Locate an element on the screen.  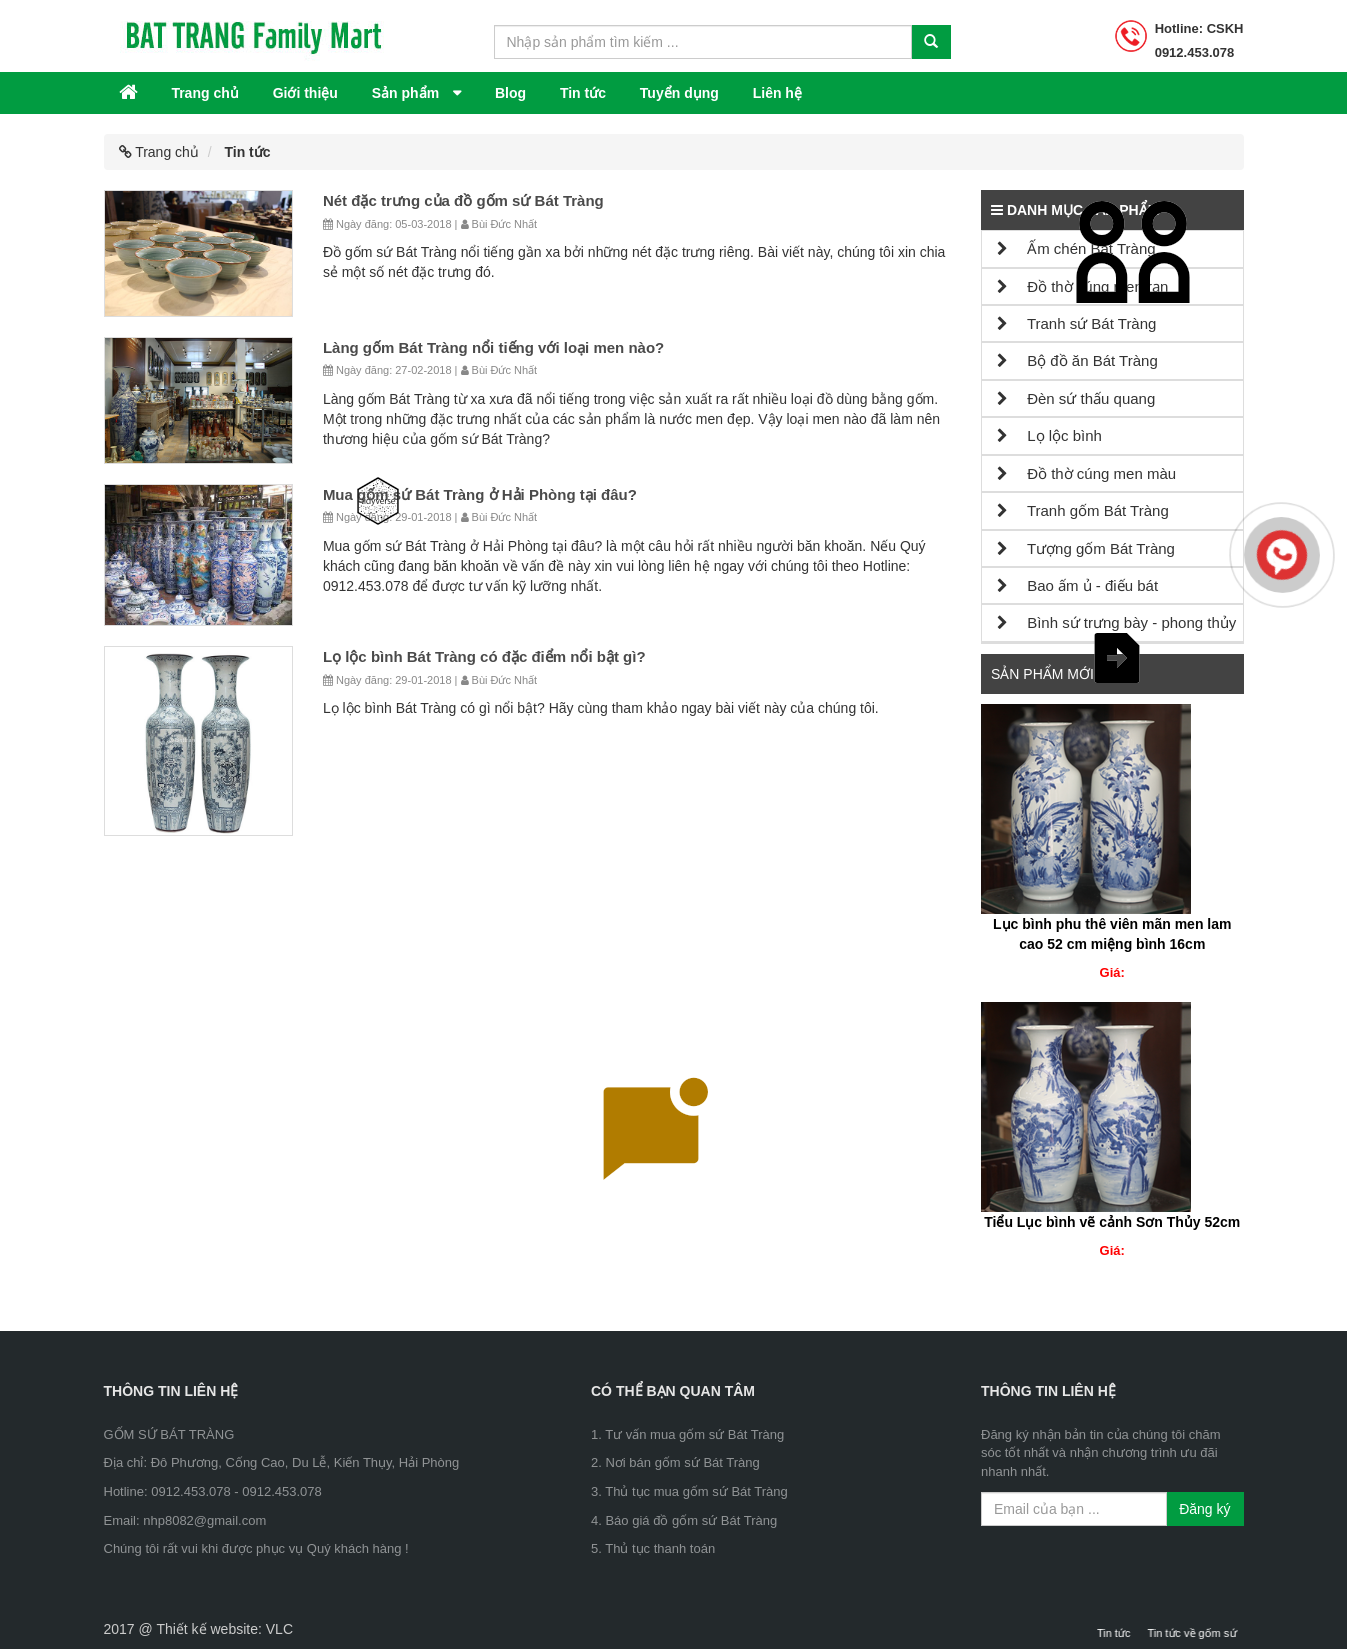
transfer or export a file is located at coordinates (1117, 658).